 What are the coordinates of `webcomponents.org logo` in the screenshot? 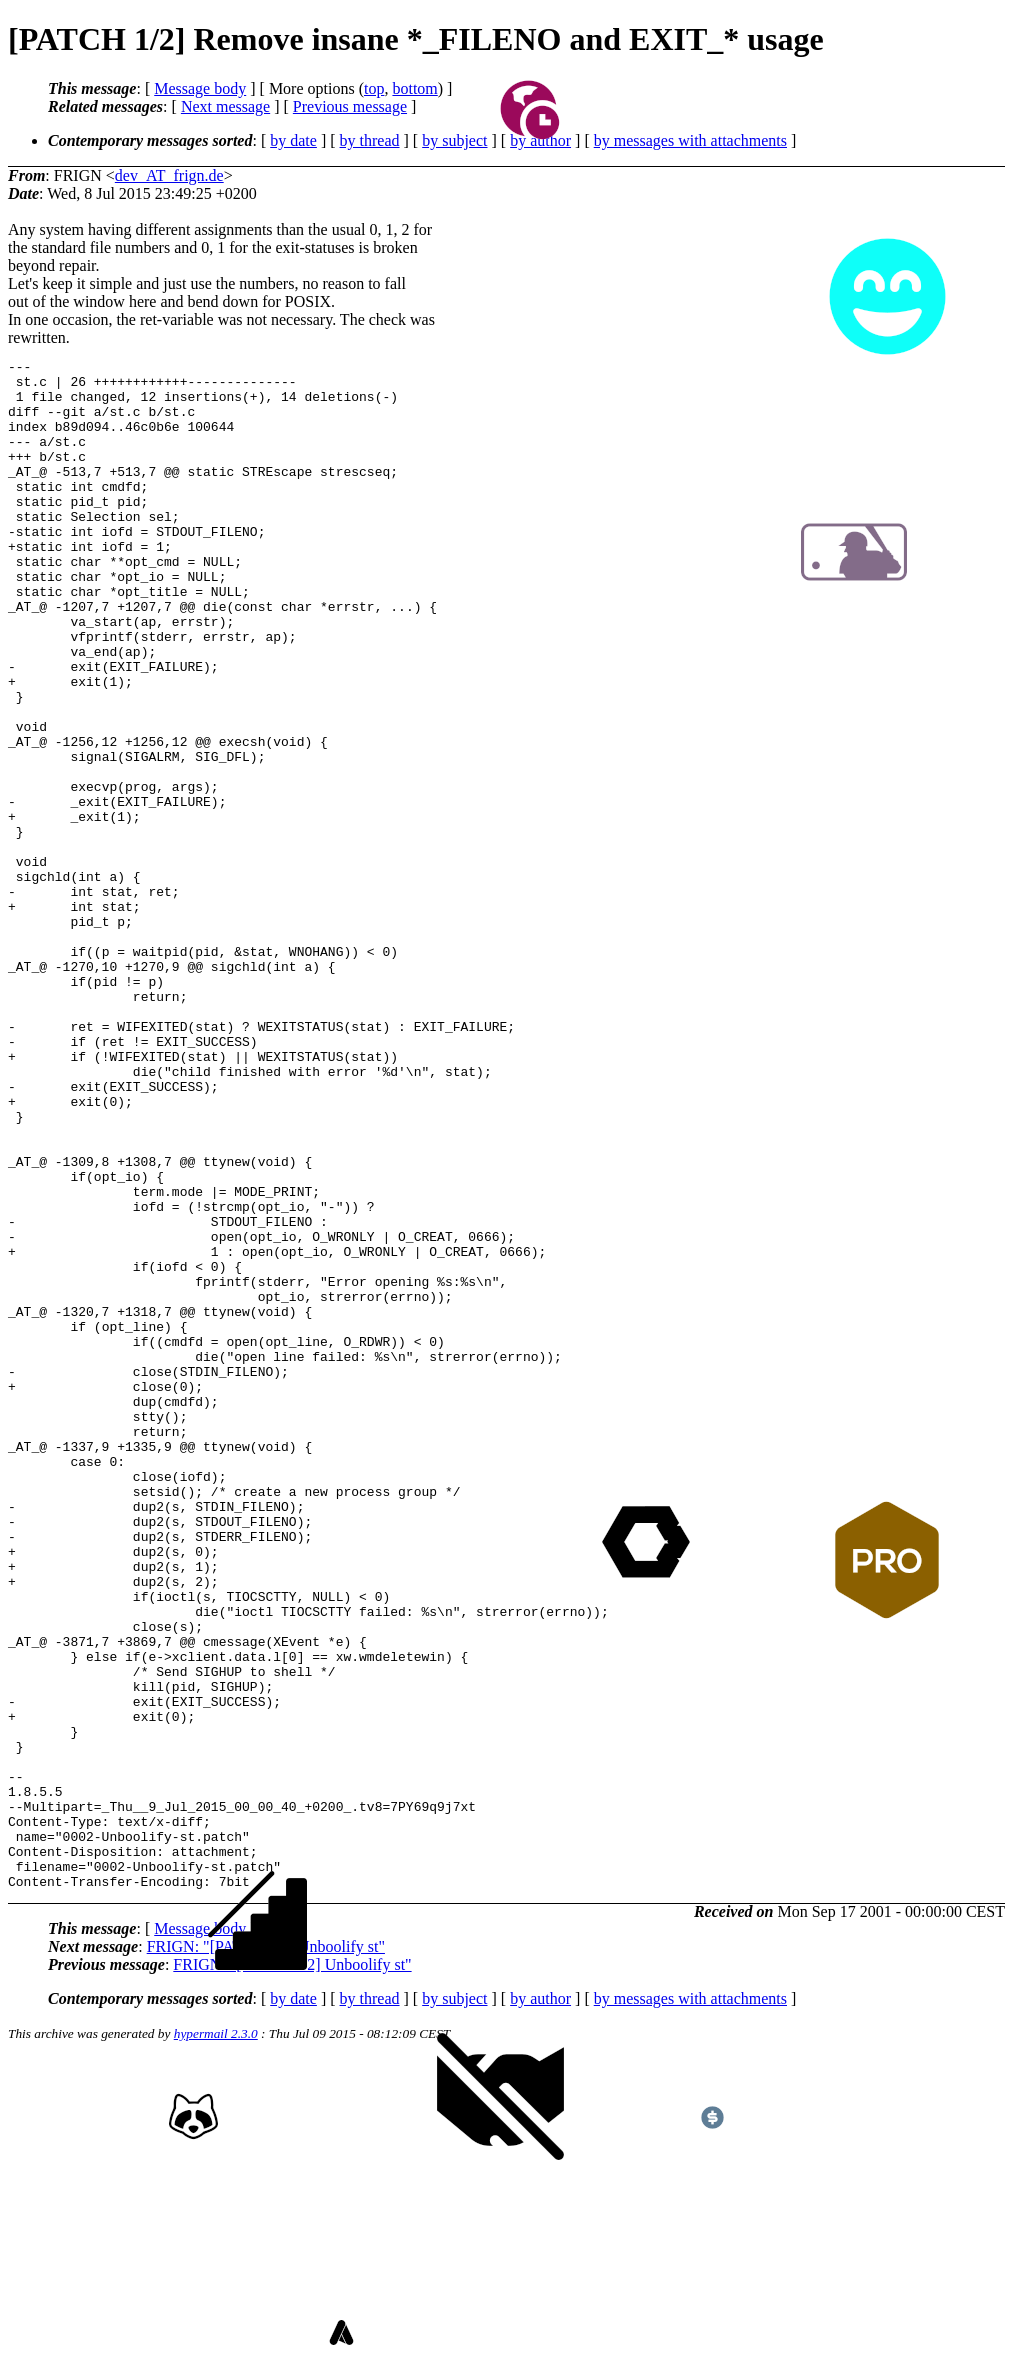 It's located at (646, 1542).